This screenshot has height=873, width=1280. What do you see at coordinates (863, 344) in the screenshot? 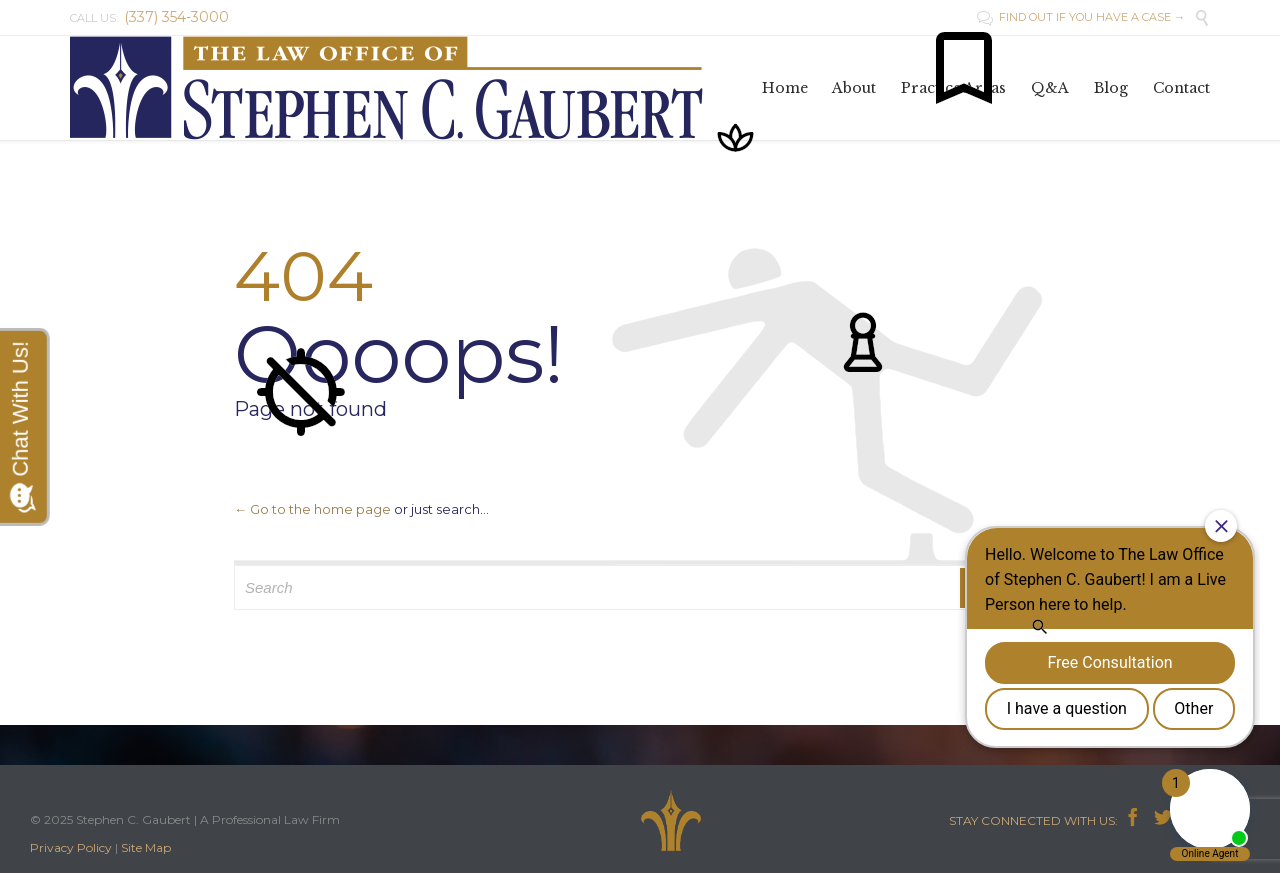
I see `play chess or access chess game` at bounding box center [863, 344].